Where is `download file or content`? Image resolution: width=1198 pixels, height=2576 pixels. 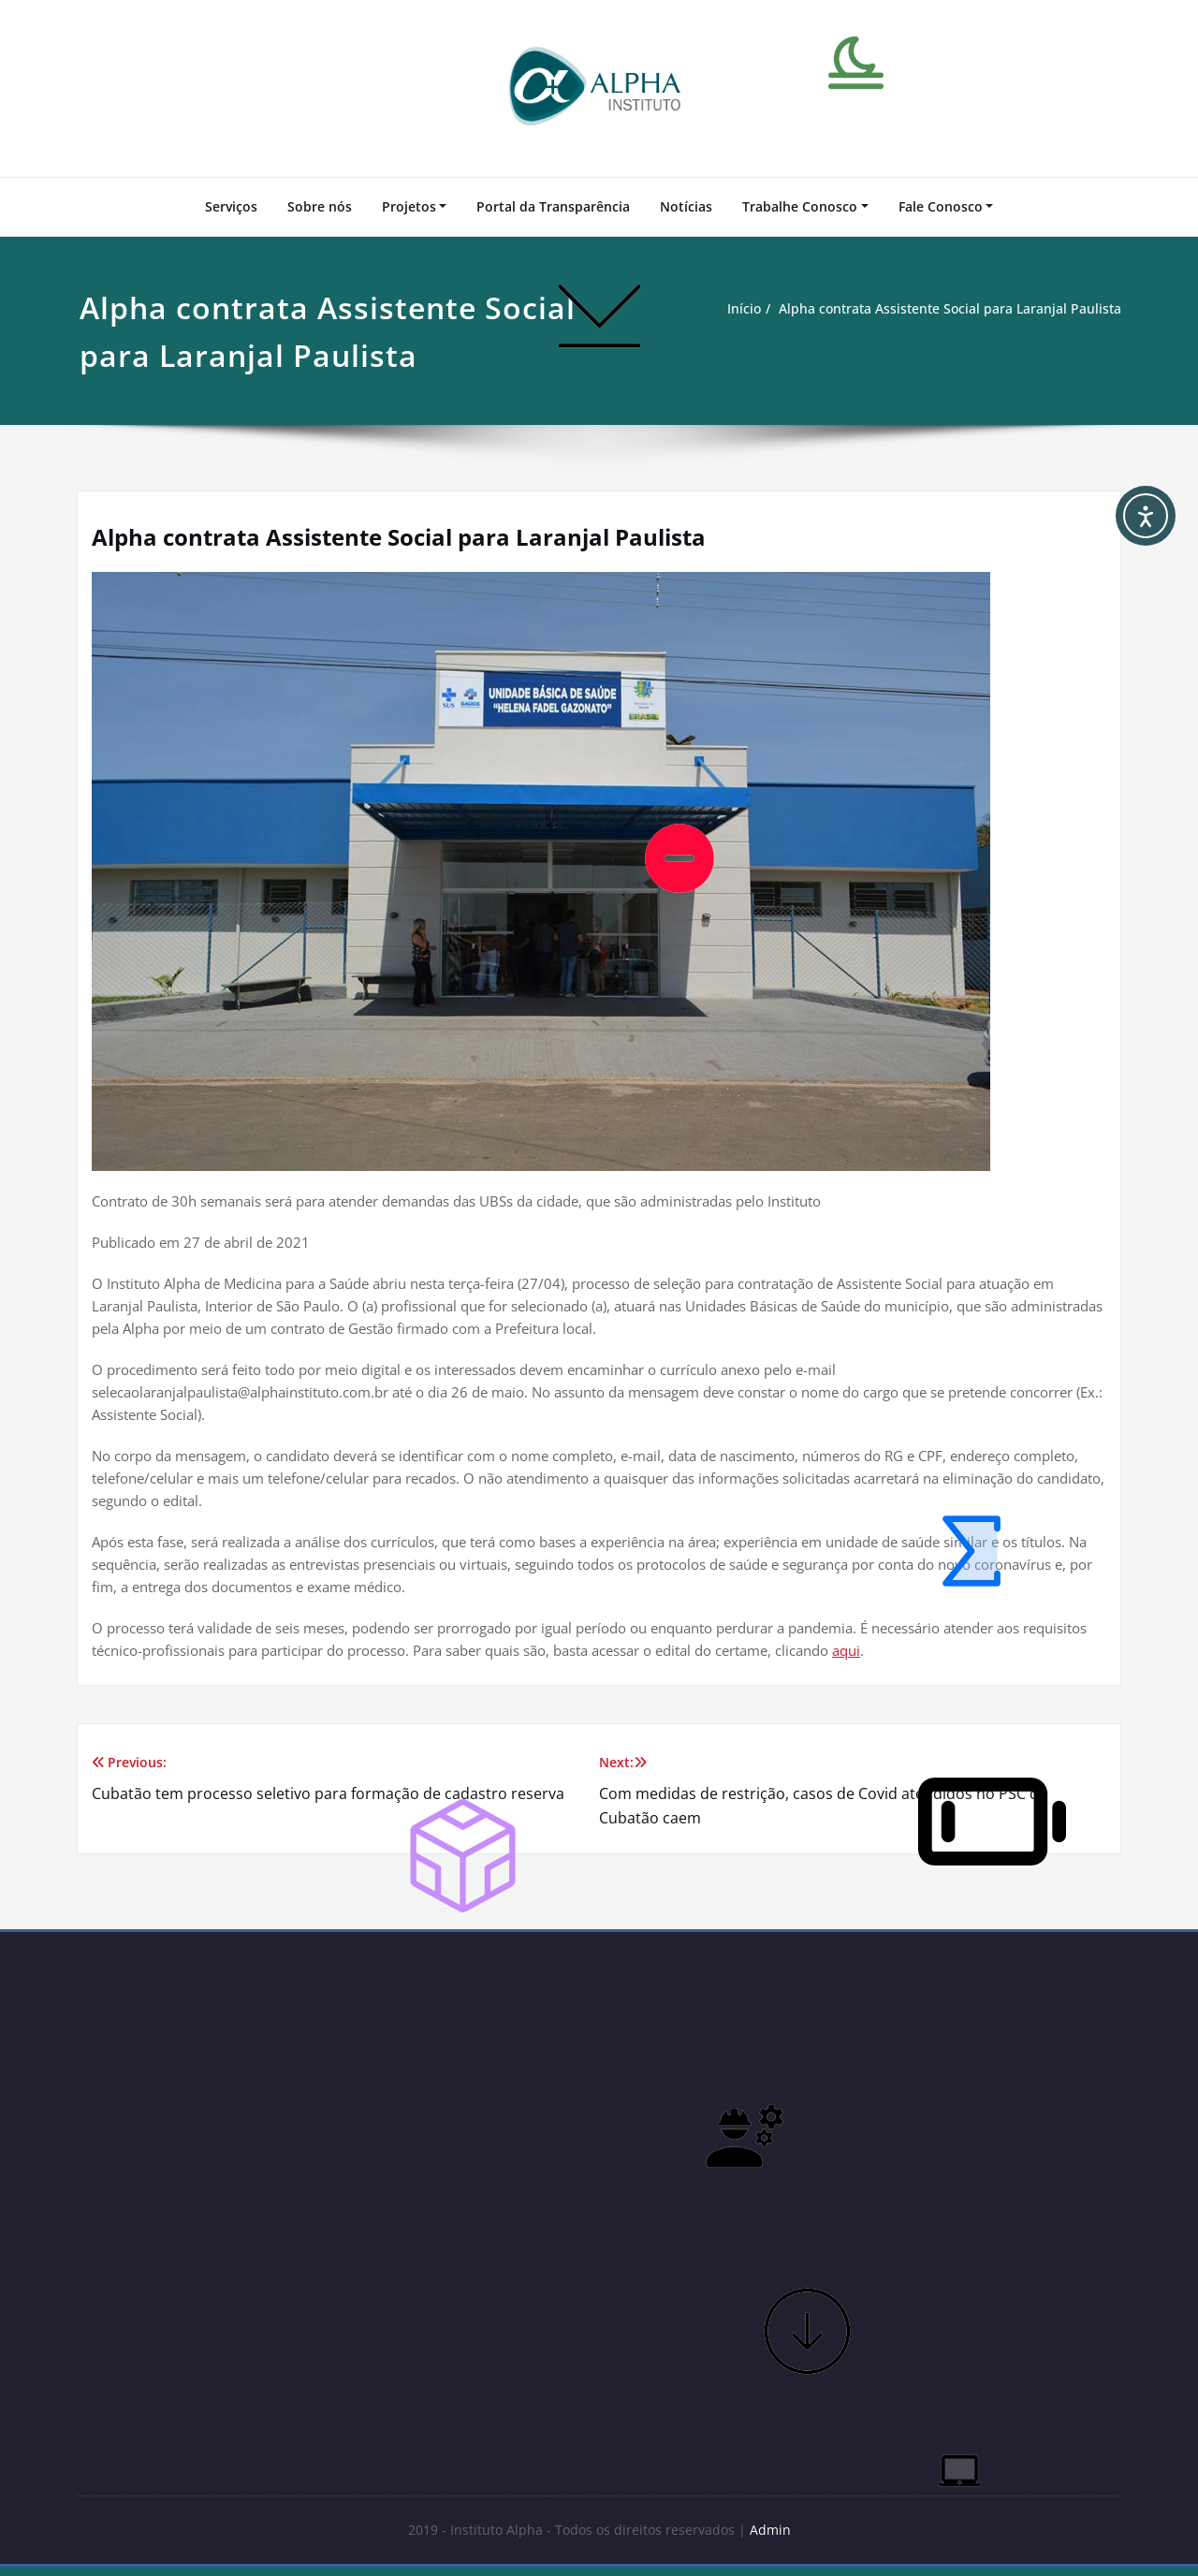
download file or content is located at coordinates (807, 2331).